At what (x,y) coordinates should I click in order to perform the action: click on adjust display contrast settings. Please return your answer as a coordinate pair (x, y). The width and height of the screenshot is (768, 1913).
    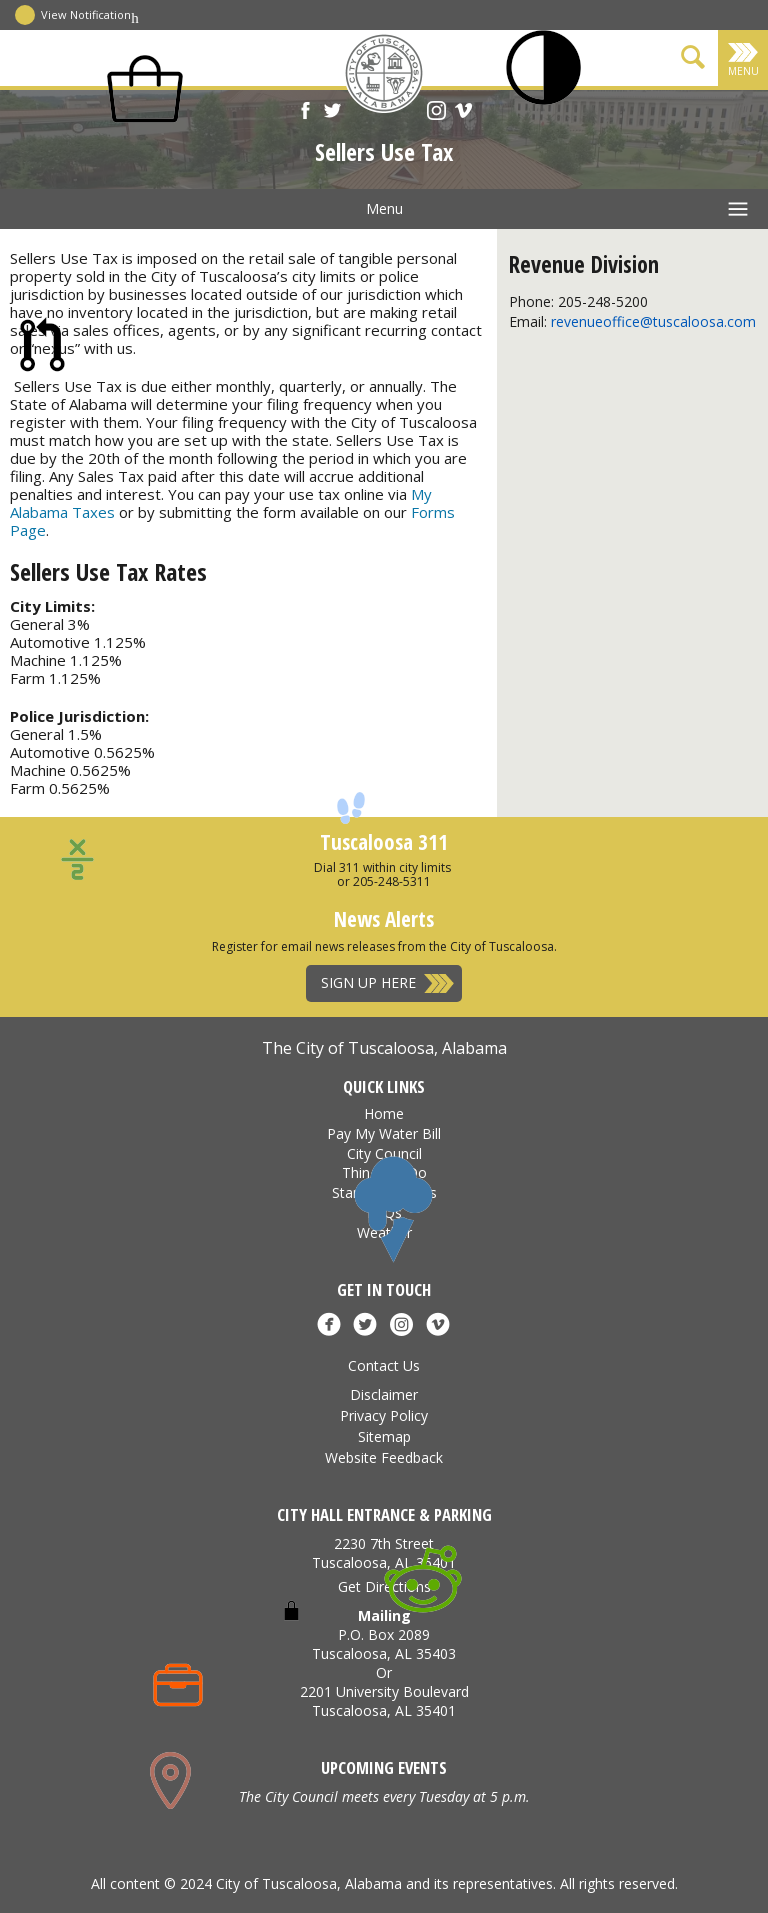
    Looking at the image, I should click on (543, 67).